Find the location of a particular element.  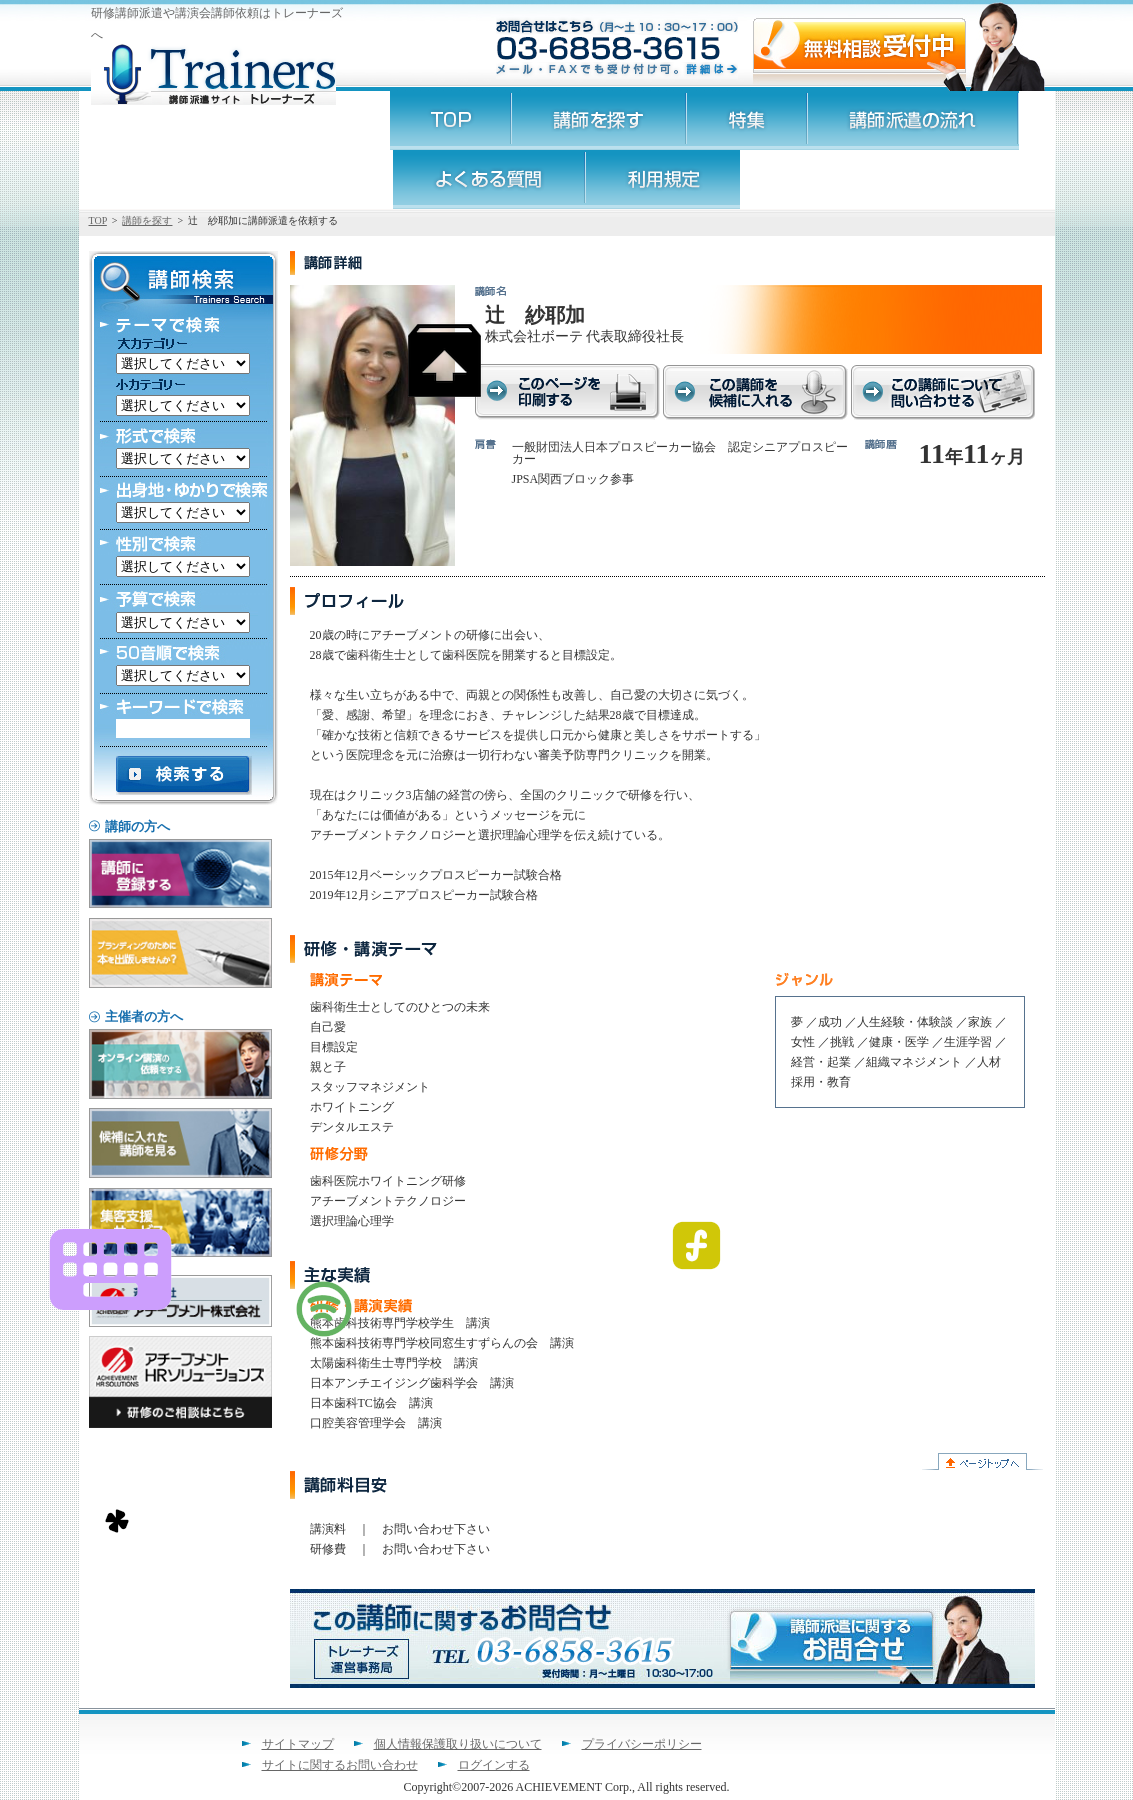

access function or formula editor is located at coordinates (696, 1245).